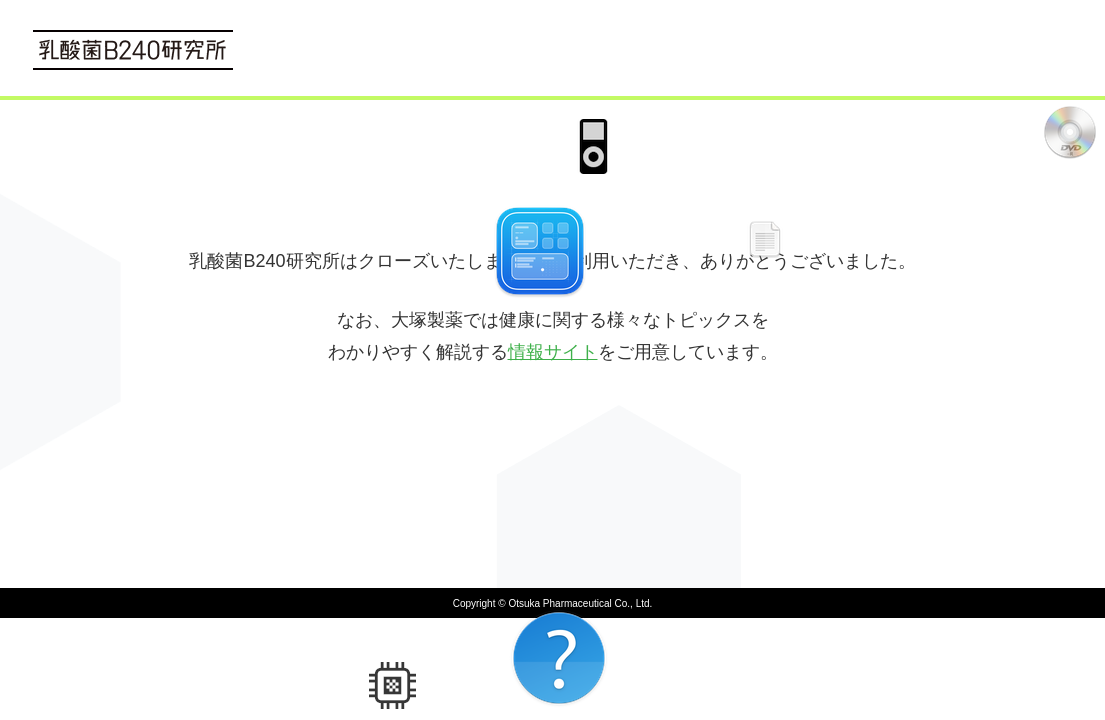  What do you see at coordinates (392, 685) in the screenshot?
I see `access electronics or hardware settings` at bounding box center [392, 685].